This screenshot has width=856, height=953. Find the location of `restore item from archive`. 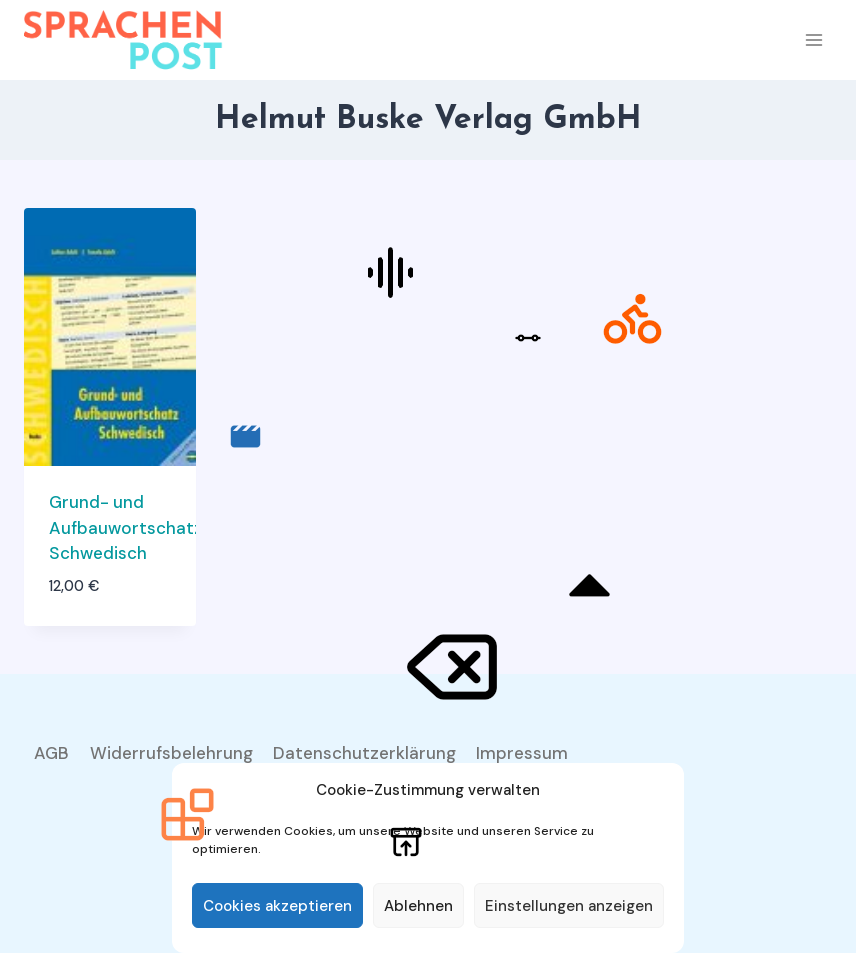

restore item from archive is located at coordinates (406, 842).